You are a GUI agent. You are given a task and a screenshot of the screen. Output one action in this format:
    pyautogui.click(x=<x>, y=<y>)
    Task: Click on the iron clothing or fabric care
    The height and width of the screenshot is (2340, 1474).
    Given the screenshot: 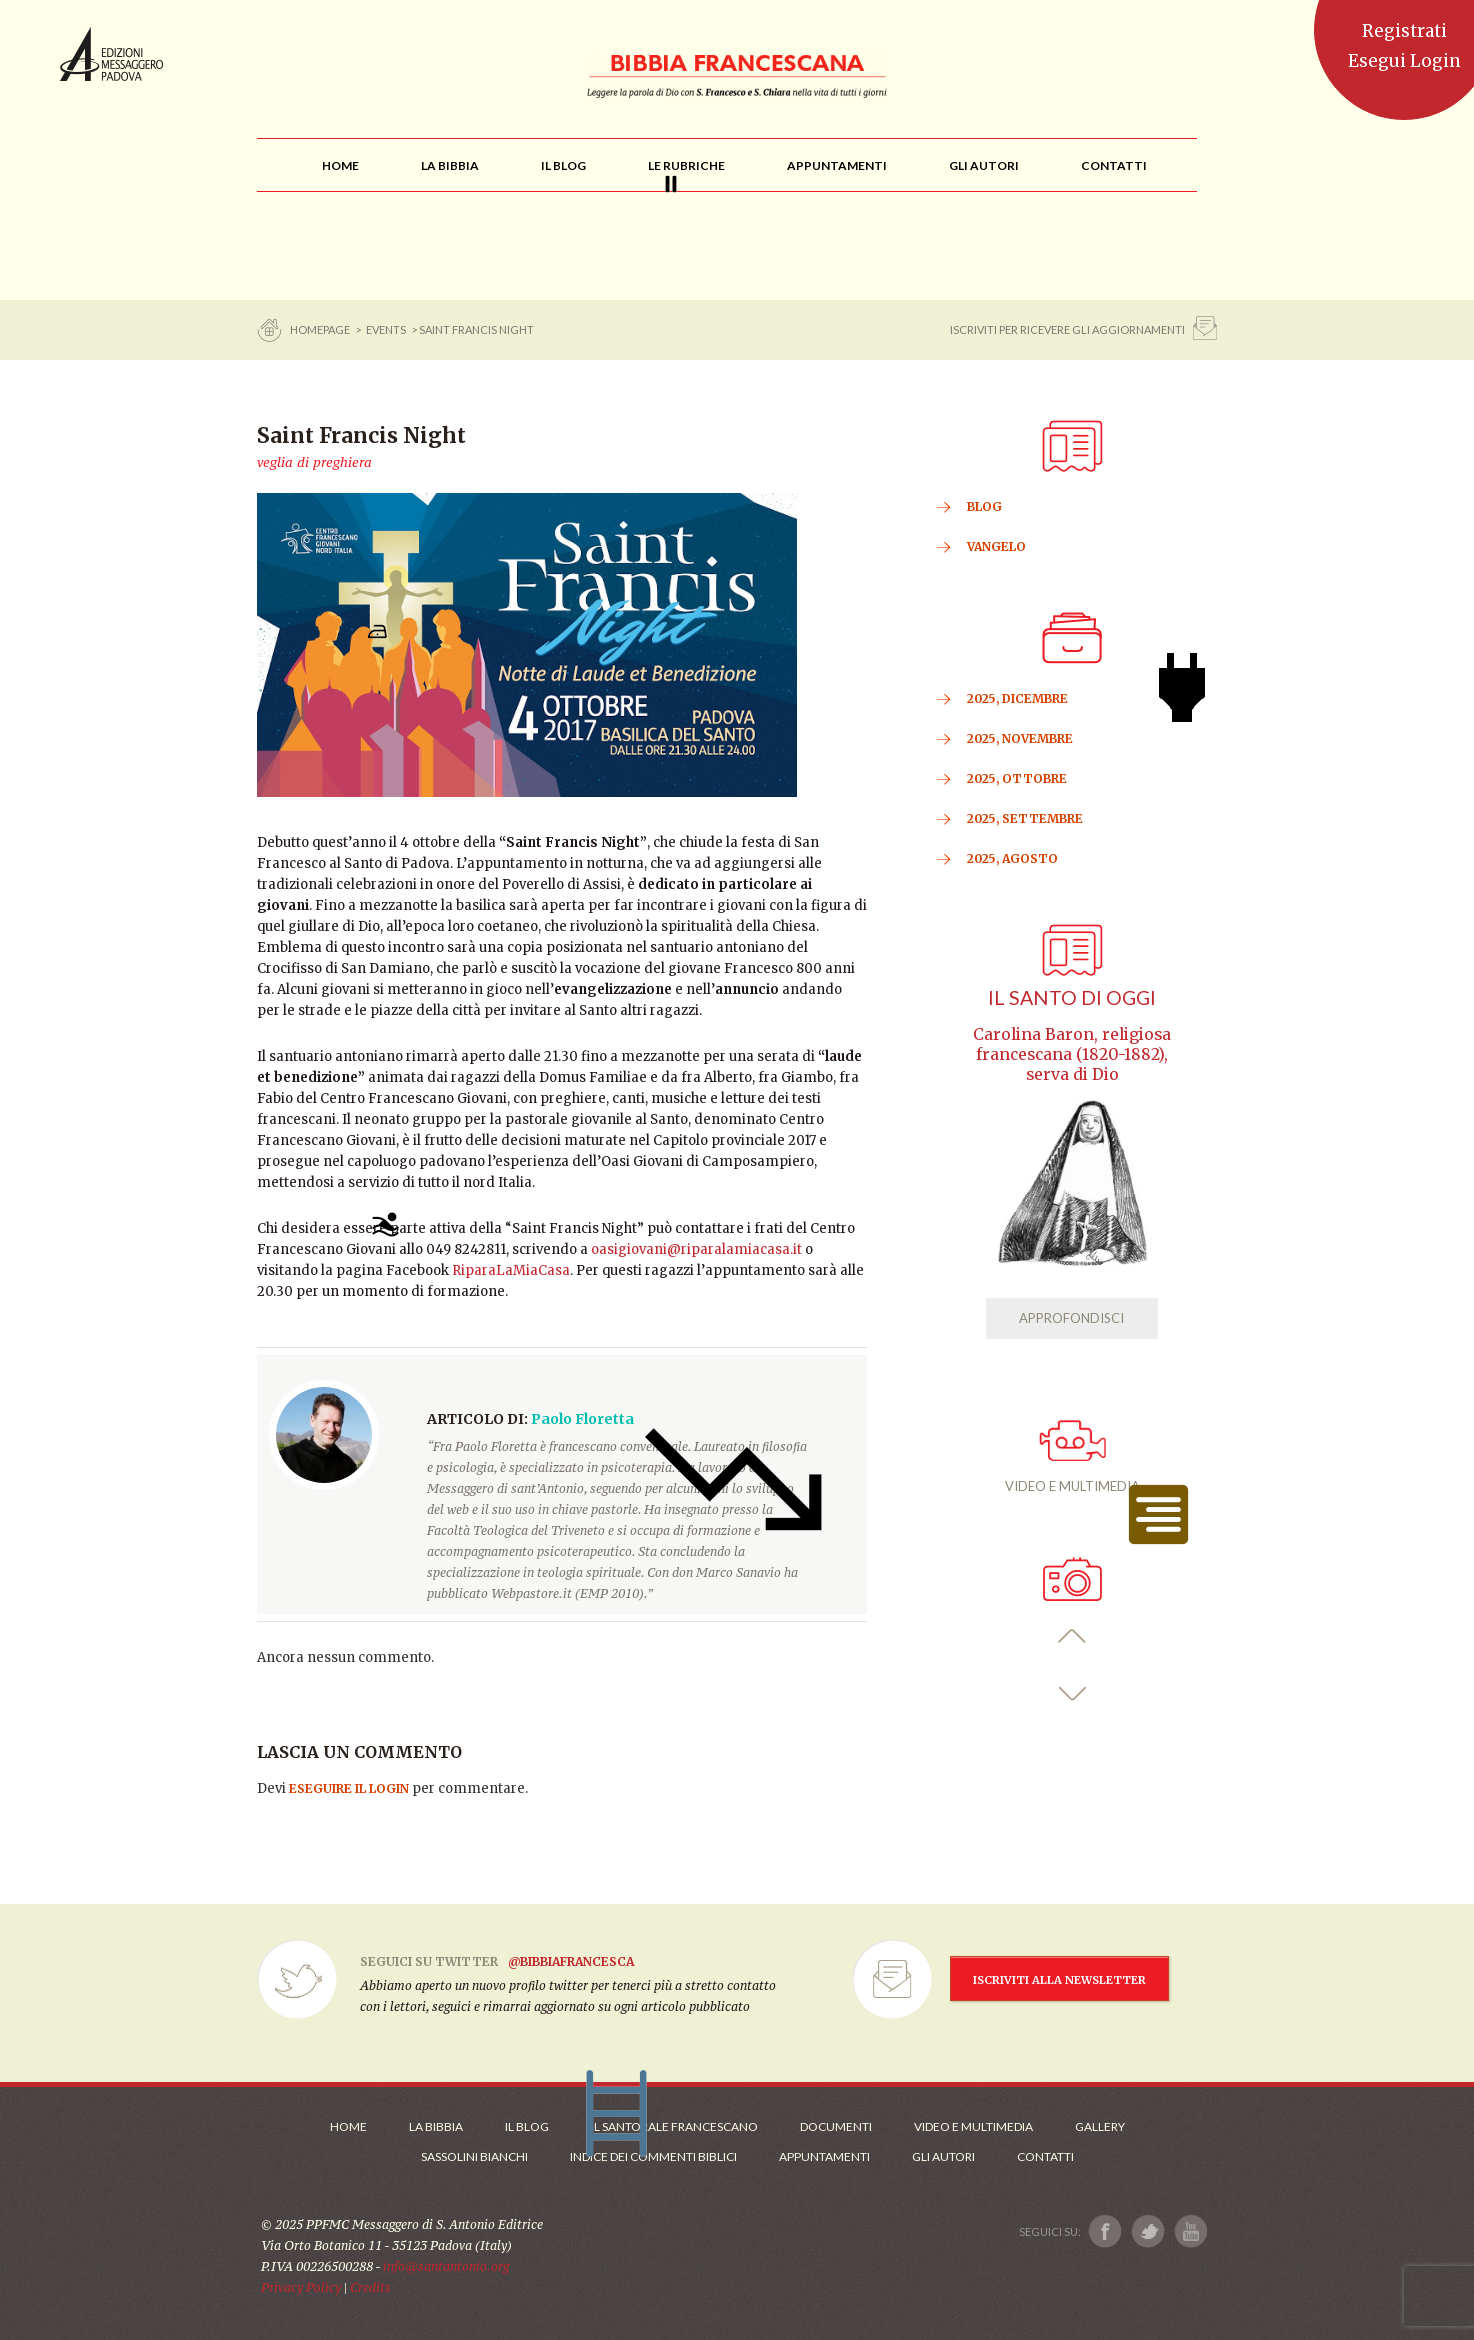 What is the action you would take?
    pyautogui.click(x=377, y=631)
    